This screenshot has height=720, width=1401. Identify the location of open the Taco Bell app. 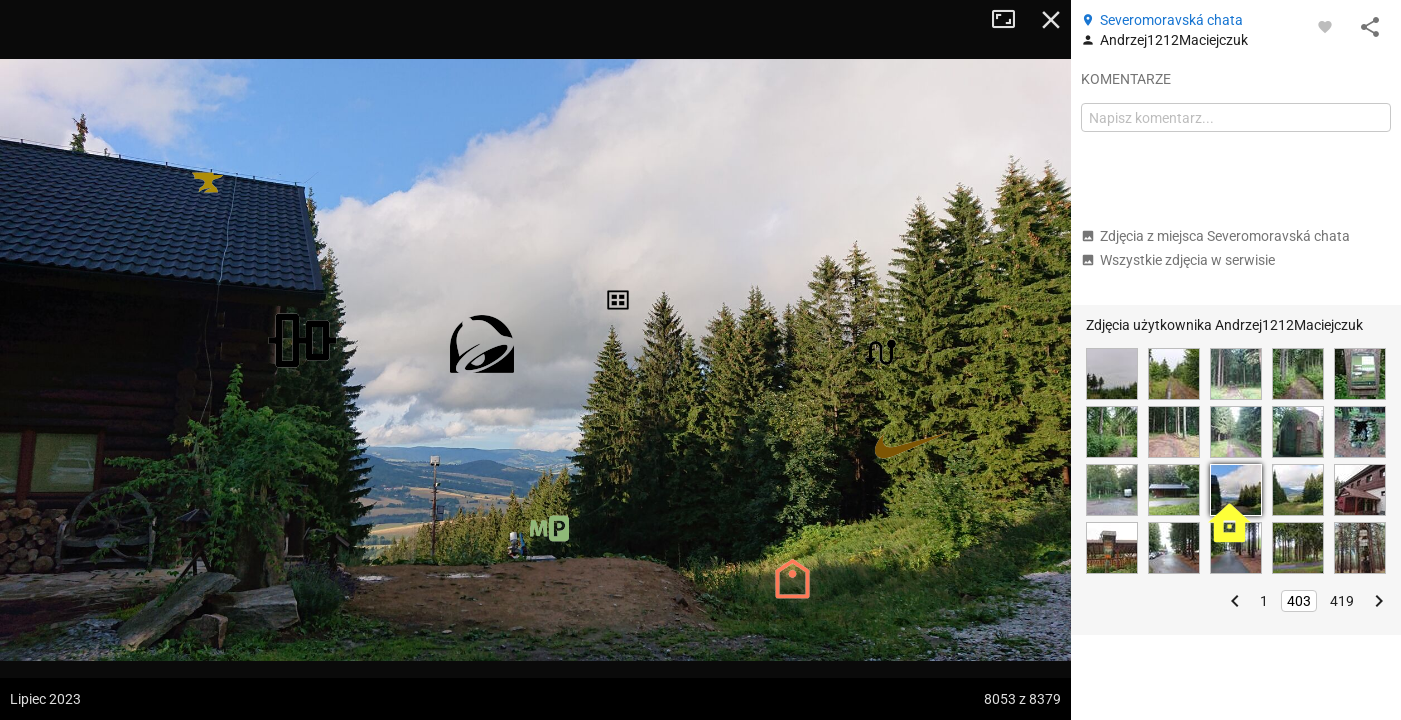
(482, 344).